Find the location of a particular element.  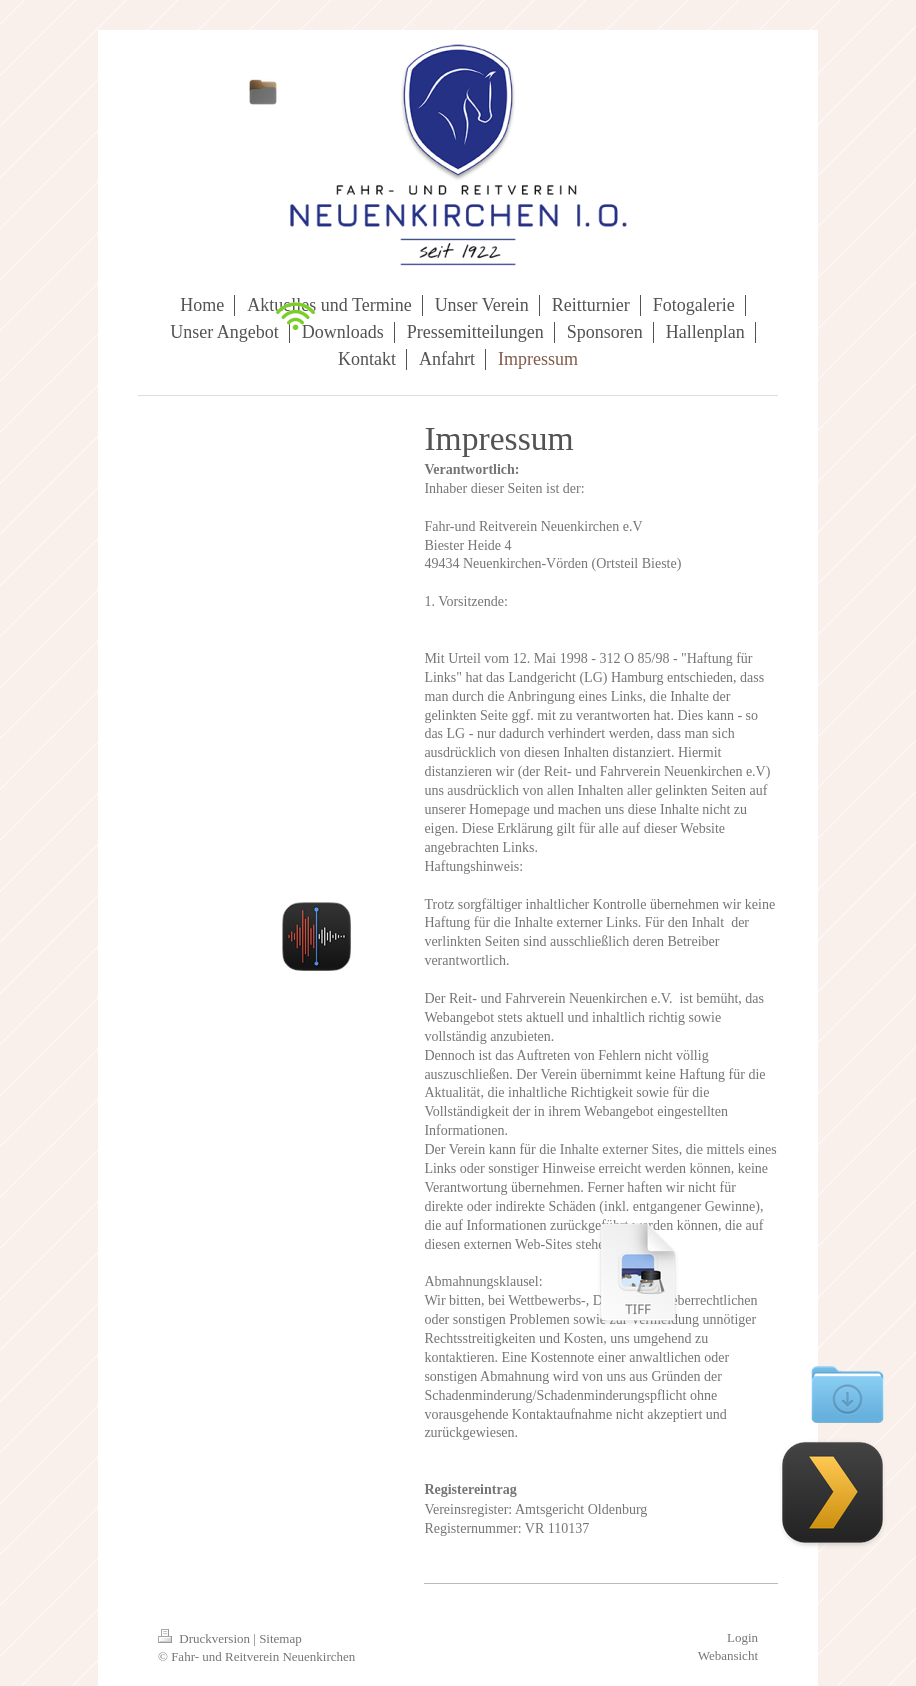

open voice memos app is located at coordinates (316, 936).